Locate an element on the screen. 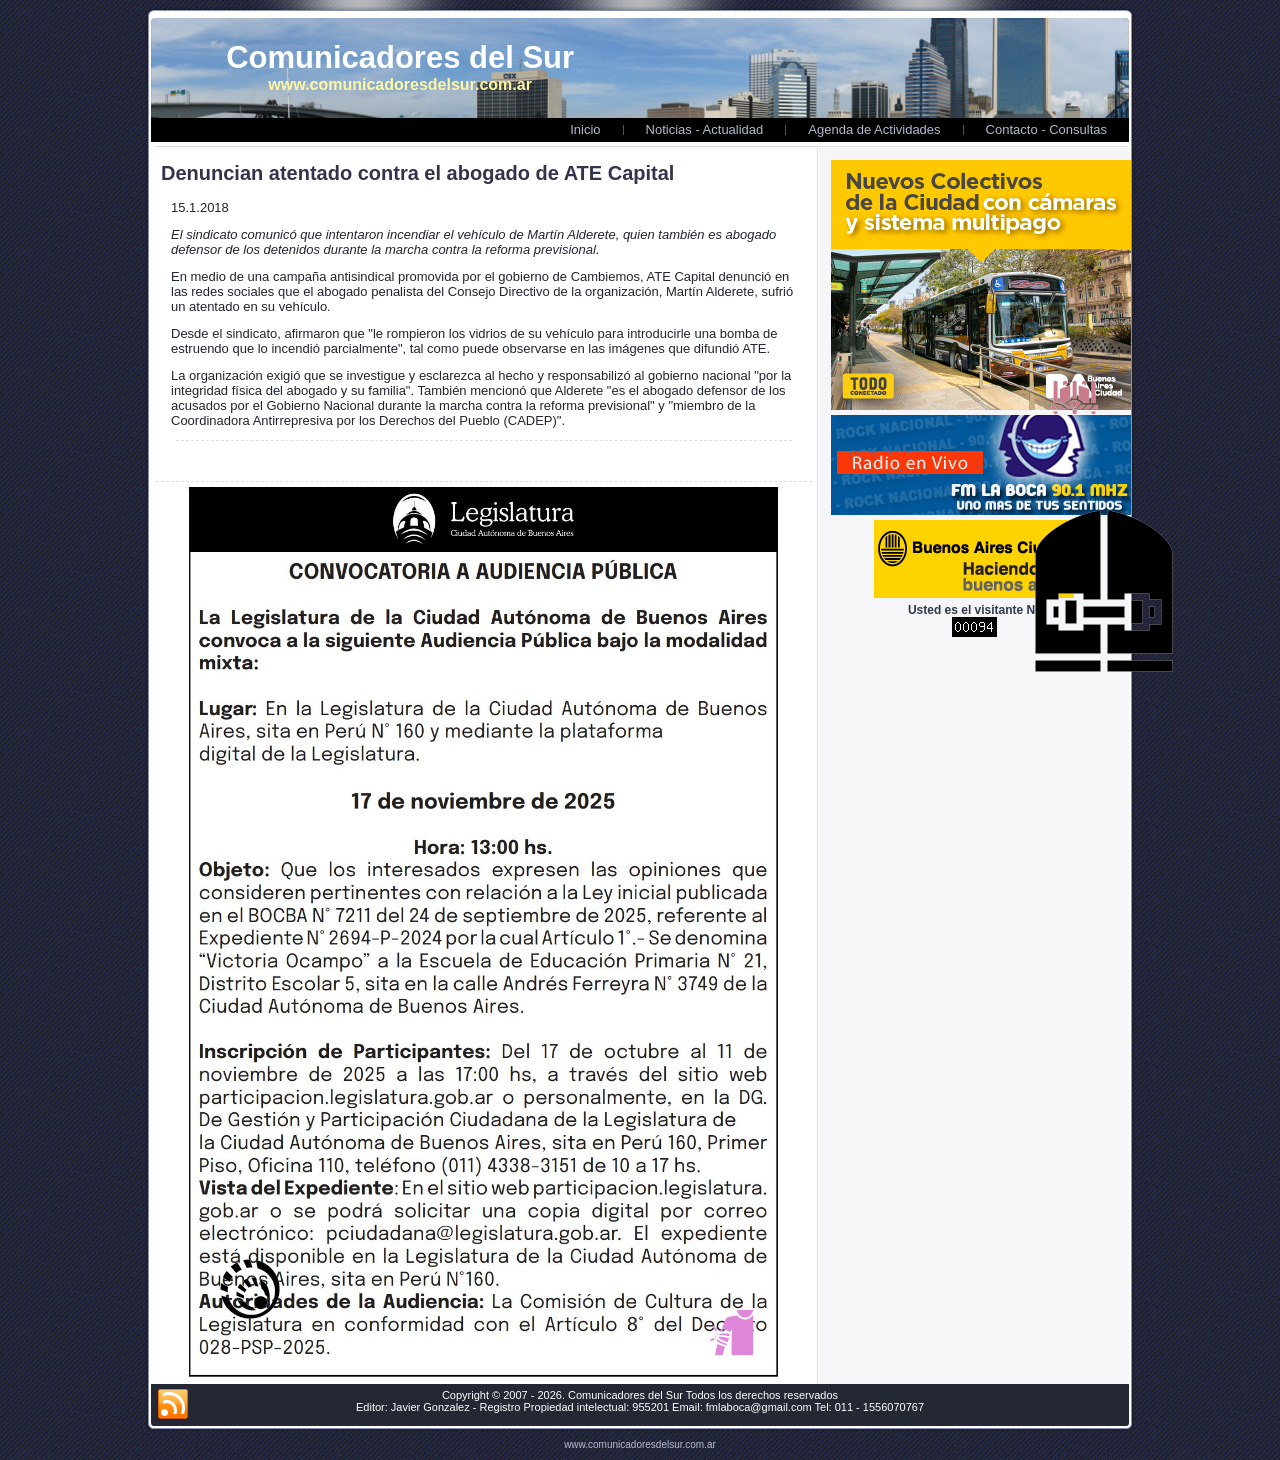 The width and height of the screenshot is (1280, 1460). activate sonic or speed boost ability is located at coordinates (250, 1289).